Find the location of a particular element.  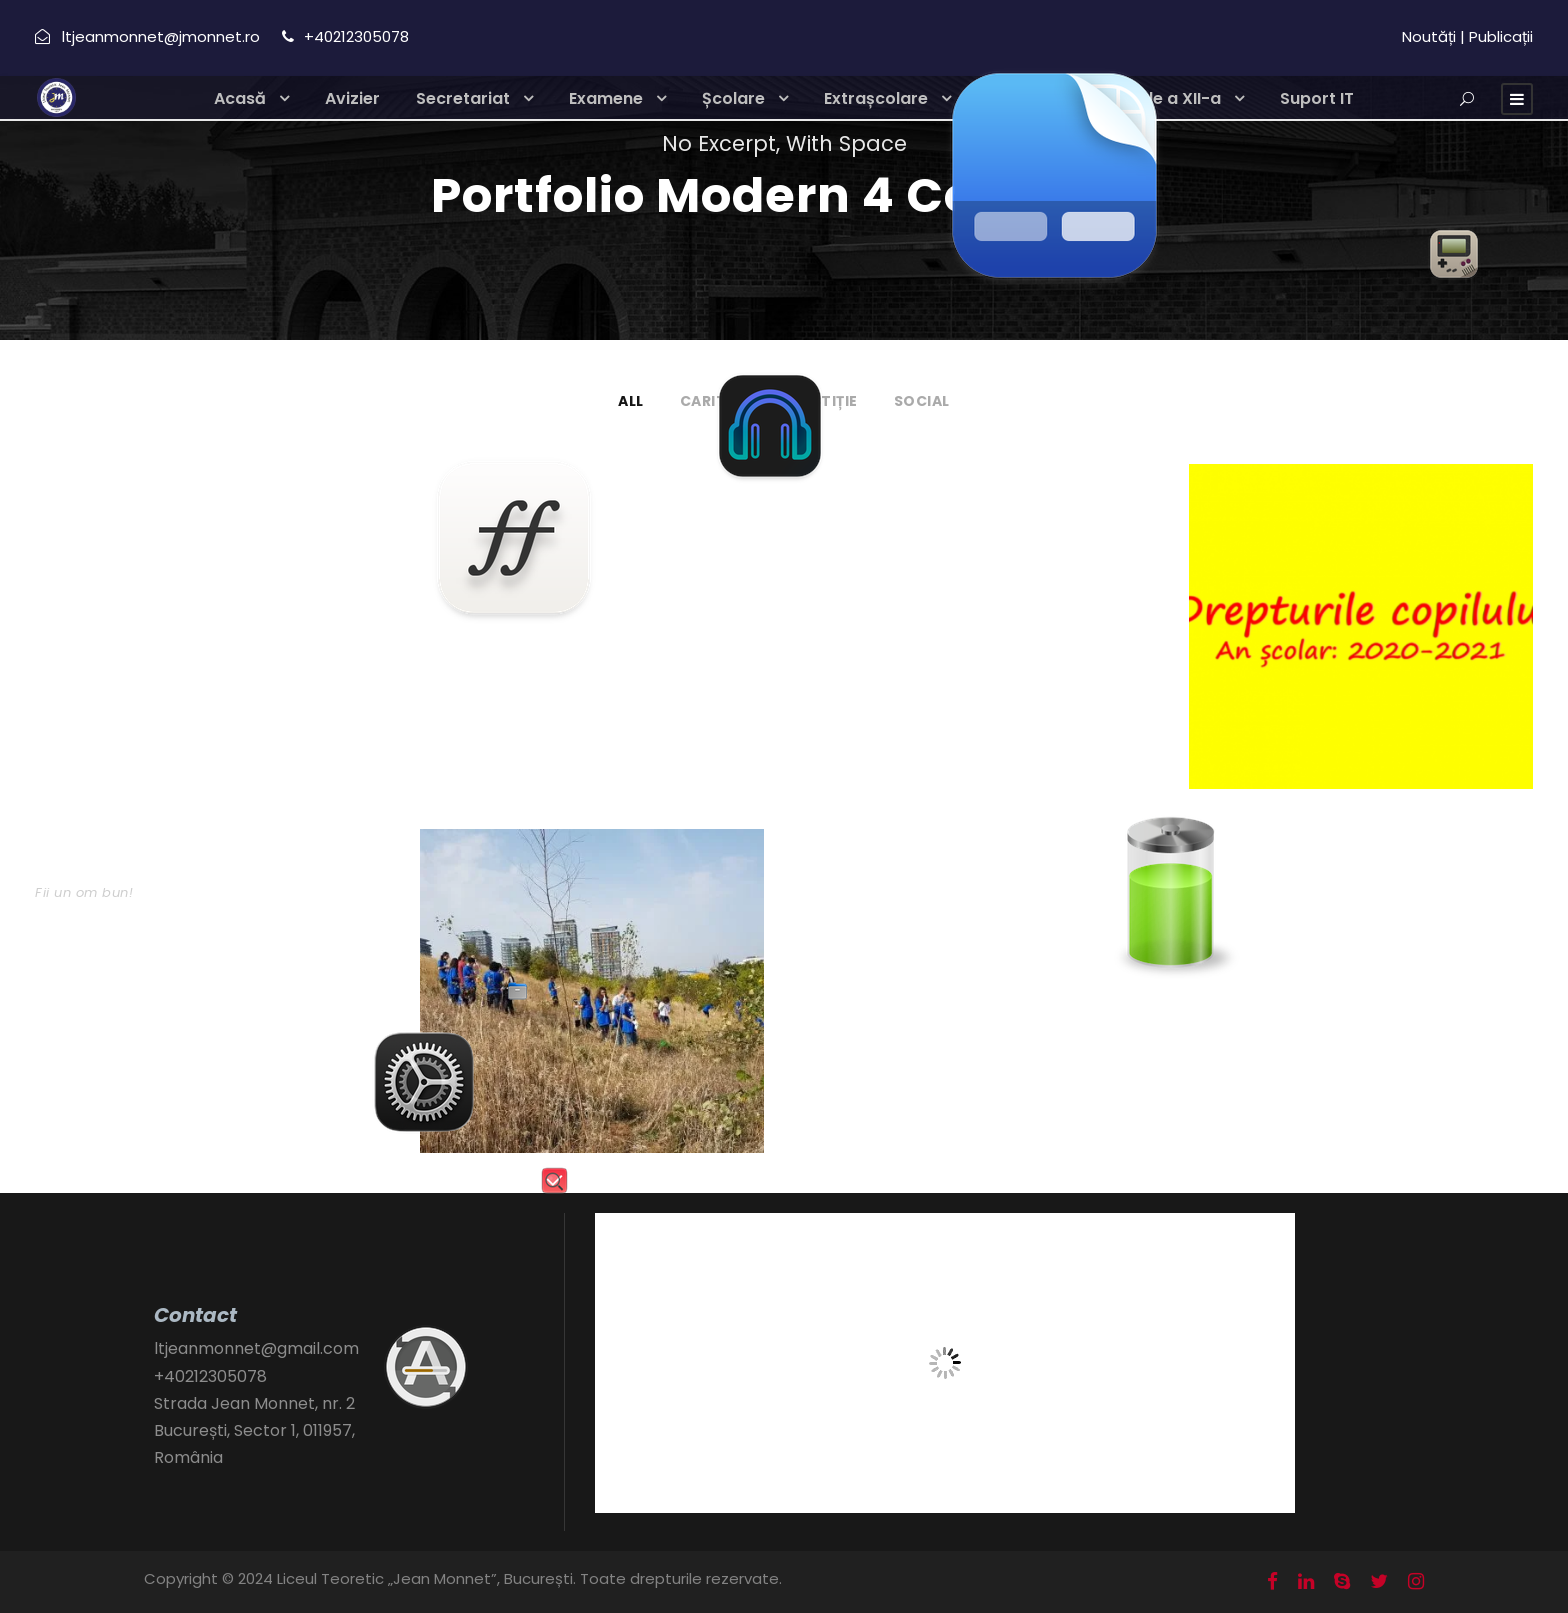

open system settings is located at coordinates (424, 1082).